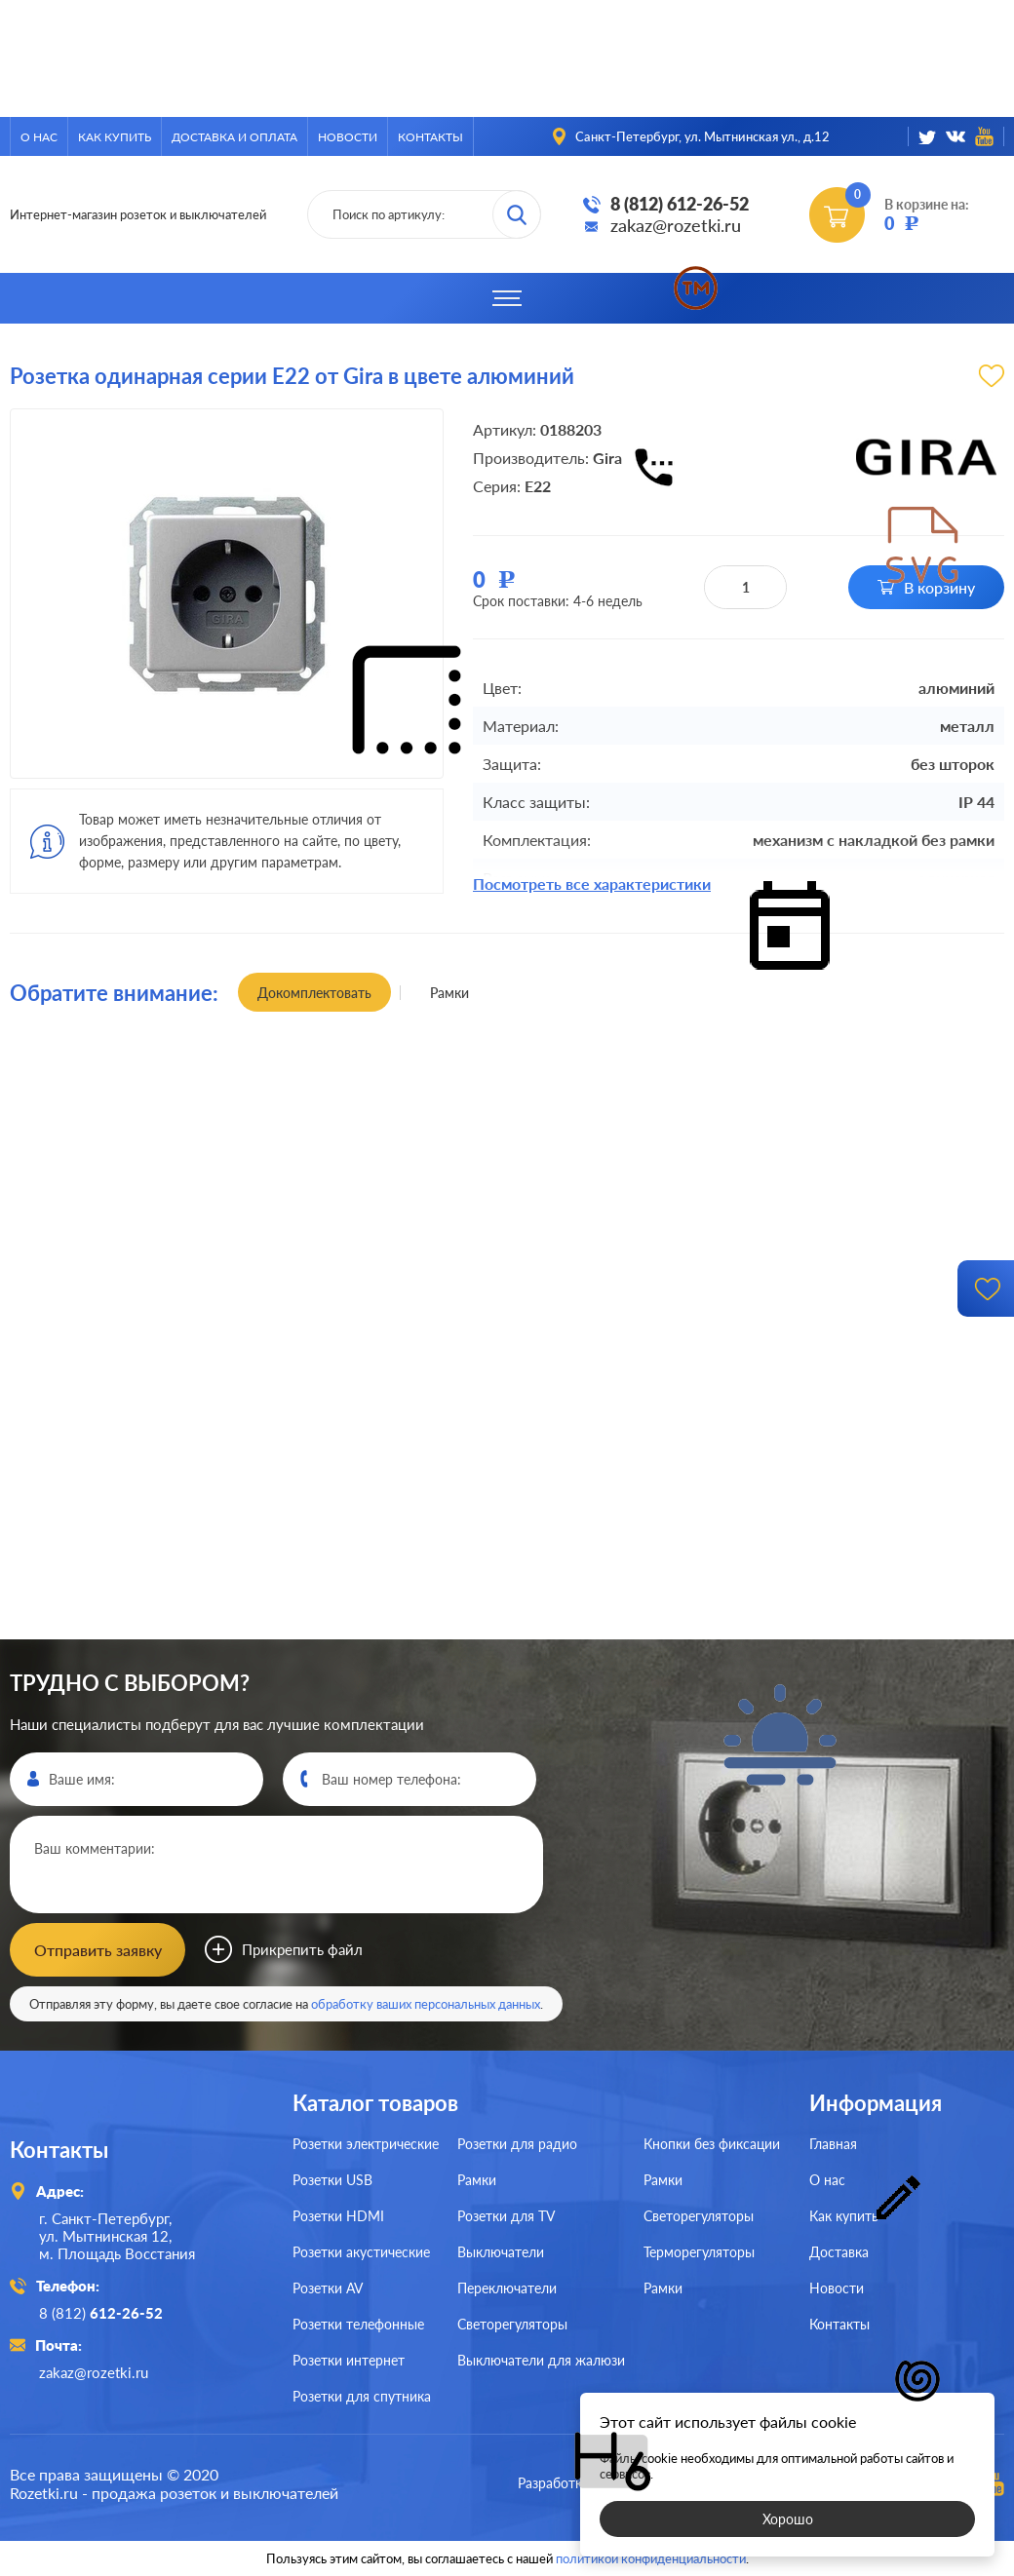 This screenshot has width=1014, height=2576. What do you see at coordinates (407, 700) in the screenshot?
I see `change border style for selected element` at bounding box center [407, 700].